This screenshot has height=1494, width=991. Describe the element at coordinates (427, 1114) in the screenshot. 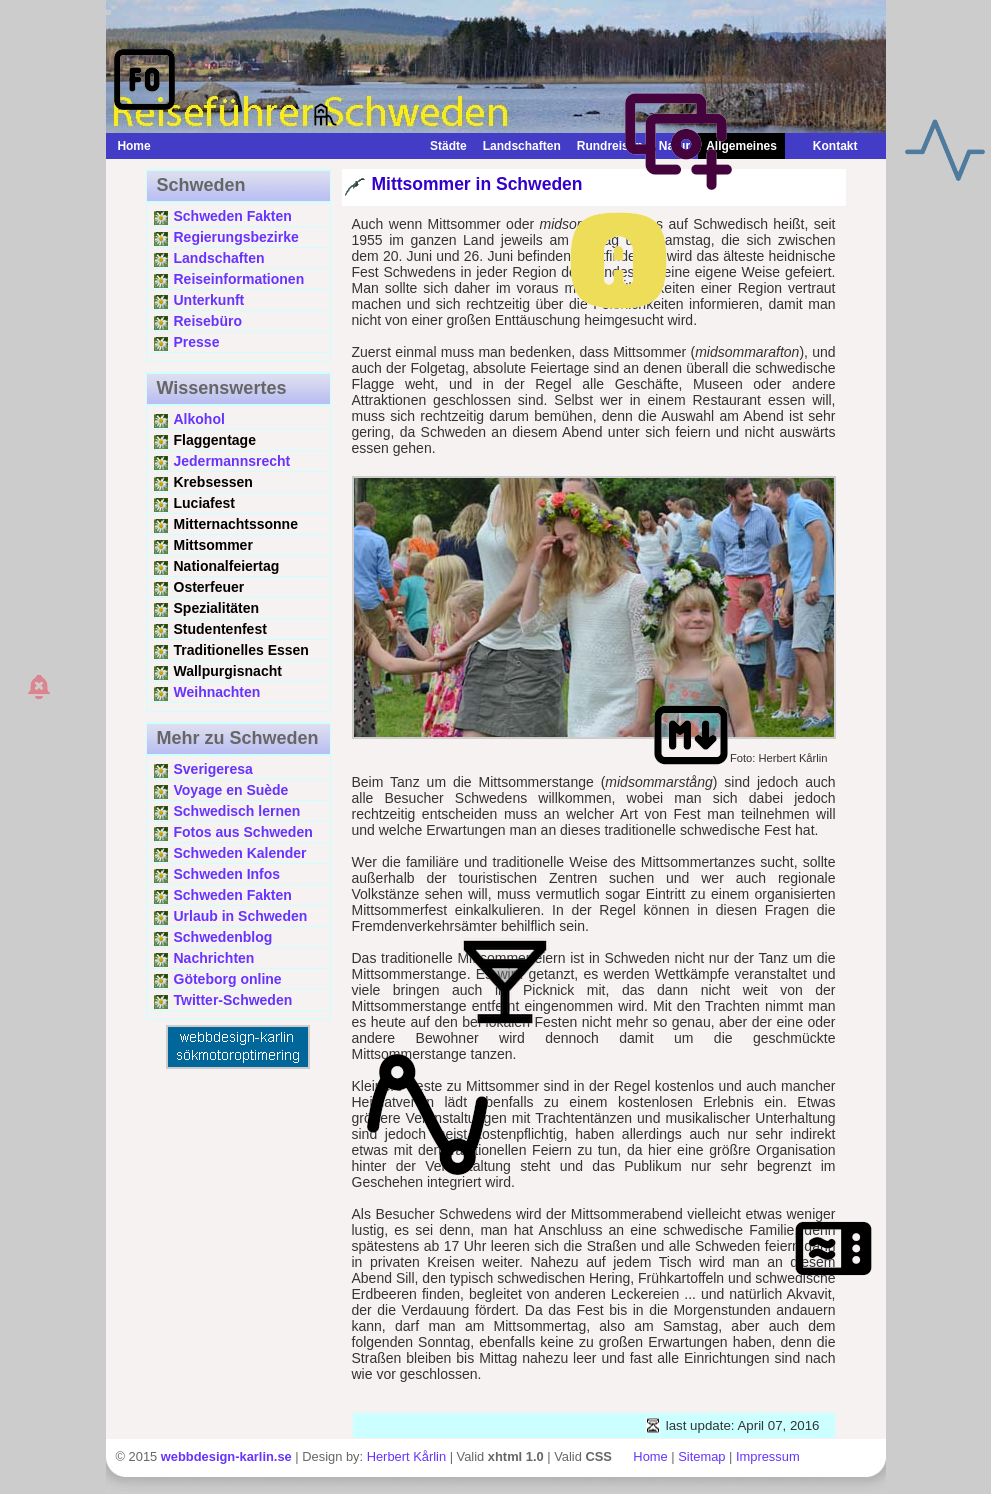

I see `toggle between maximum and minimum values` at that location.